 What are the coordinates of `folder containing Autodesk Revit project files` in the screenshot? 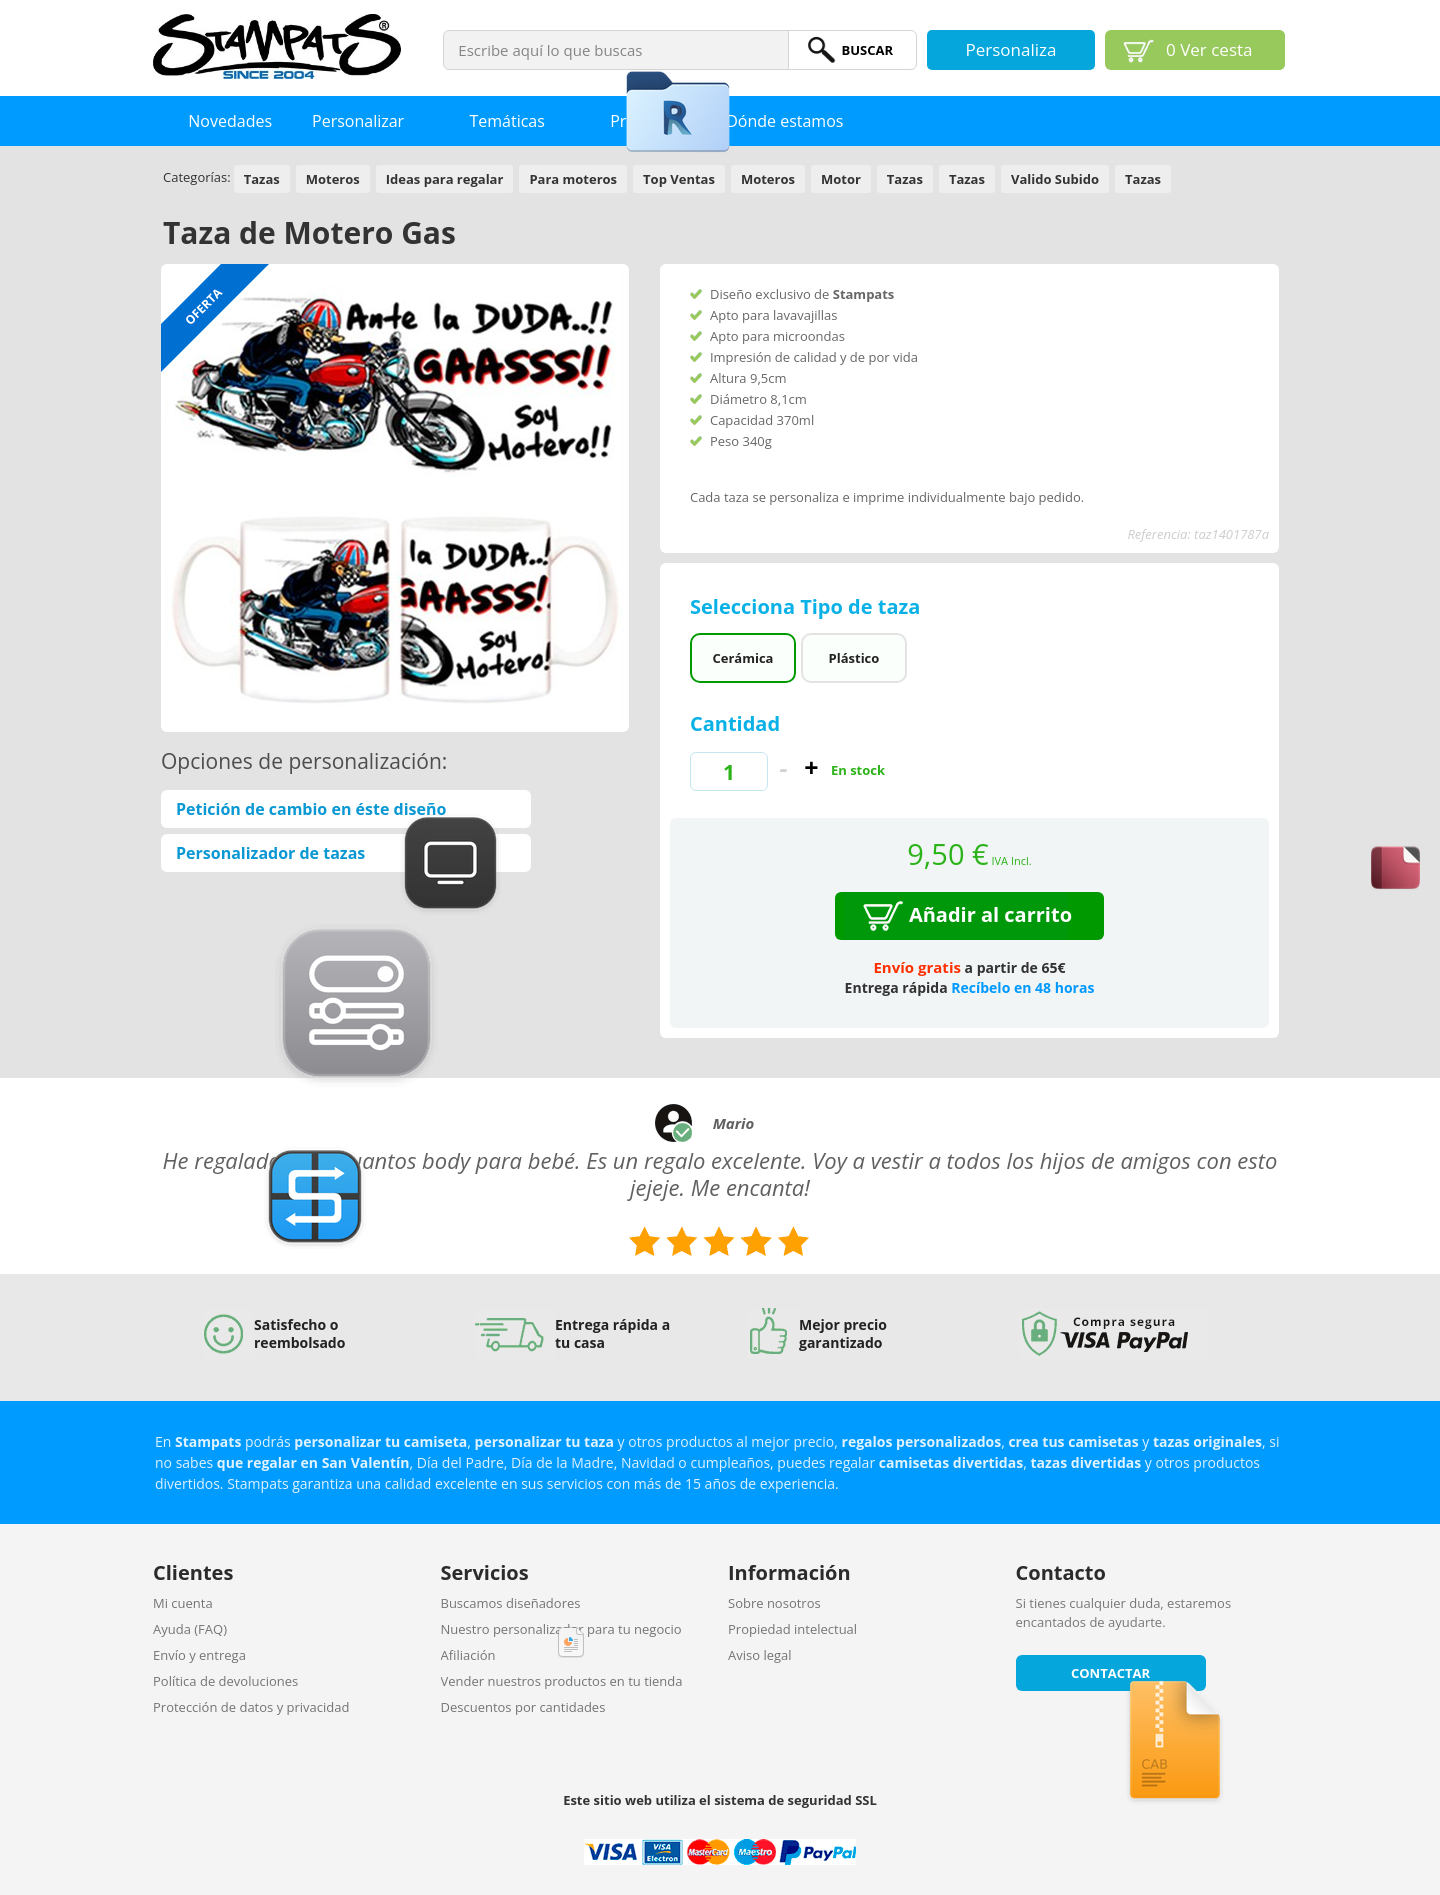 It's located at (677, 114).